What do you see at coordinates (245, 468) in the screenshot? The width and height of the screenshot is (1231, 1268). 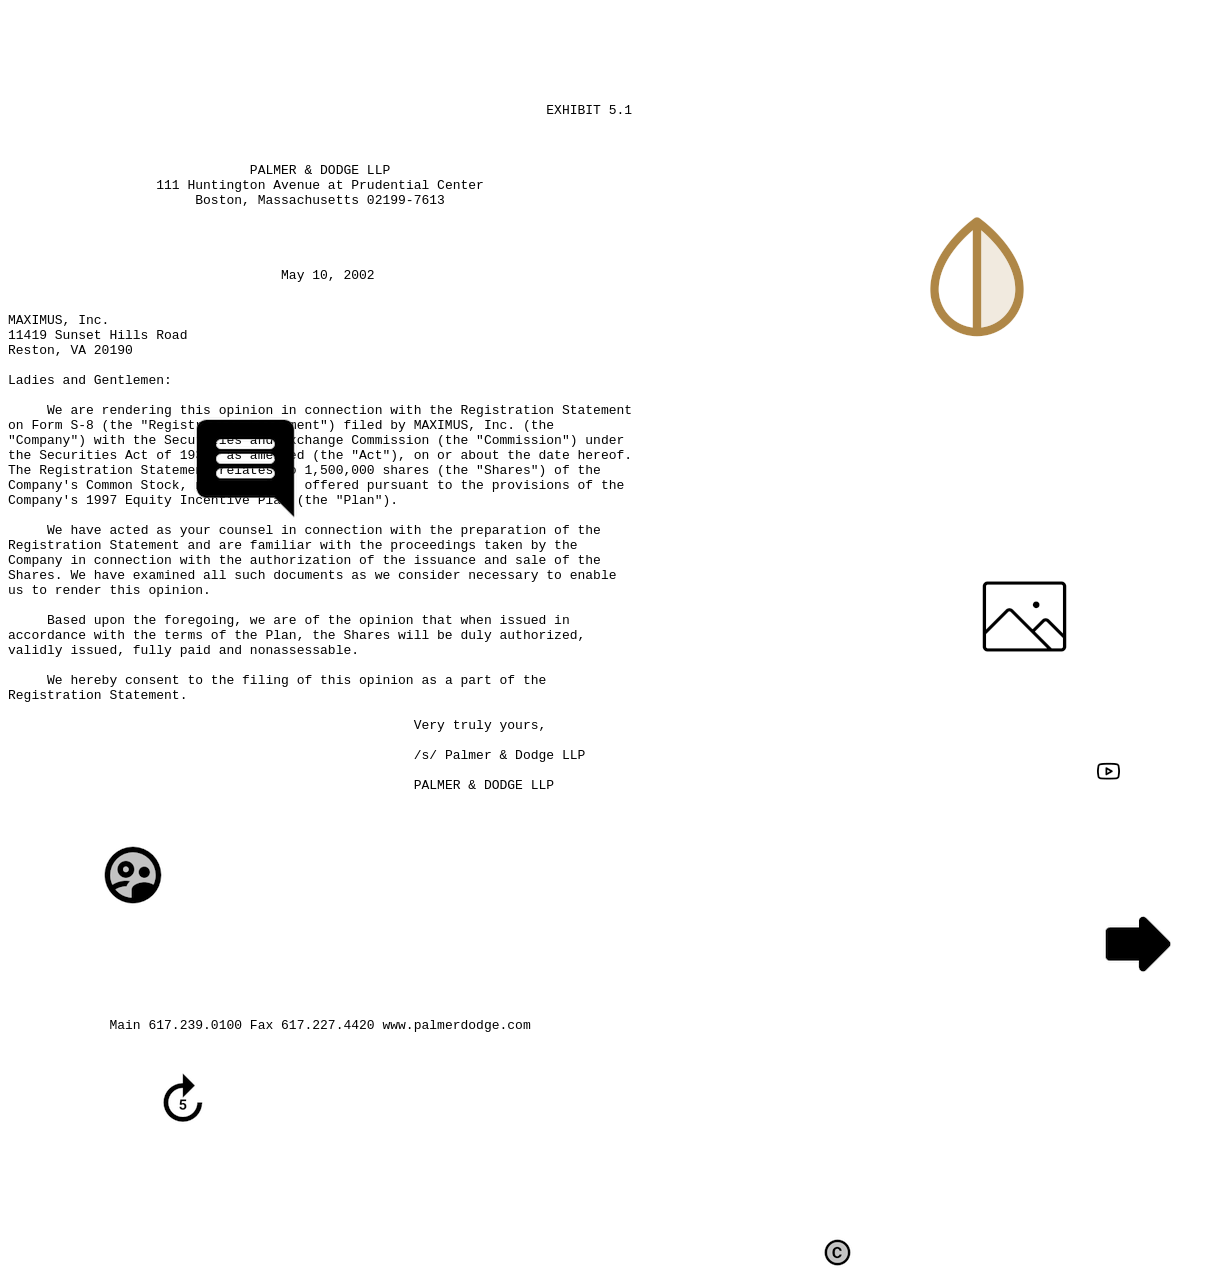 I see `open comments section` at bounding box center [245, 468].